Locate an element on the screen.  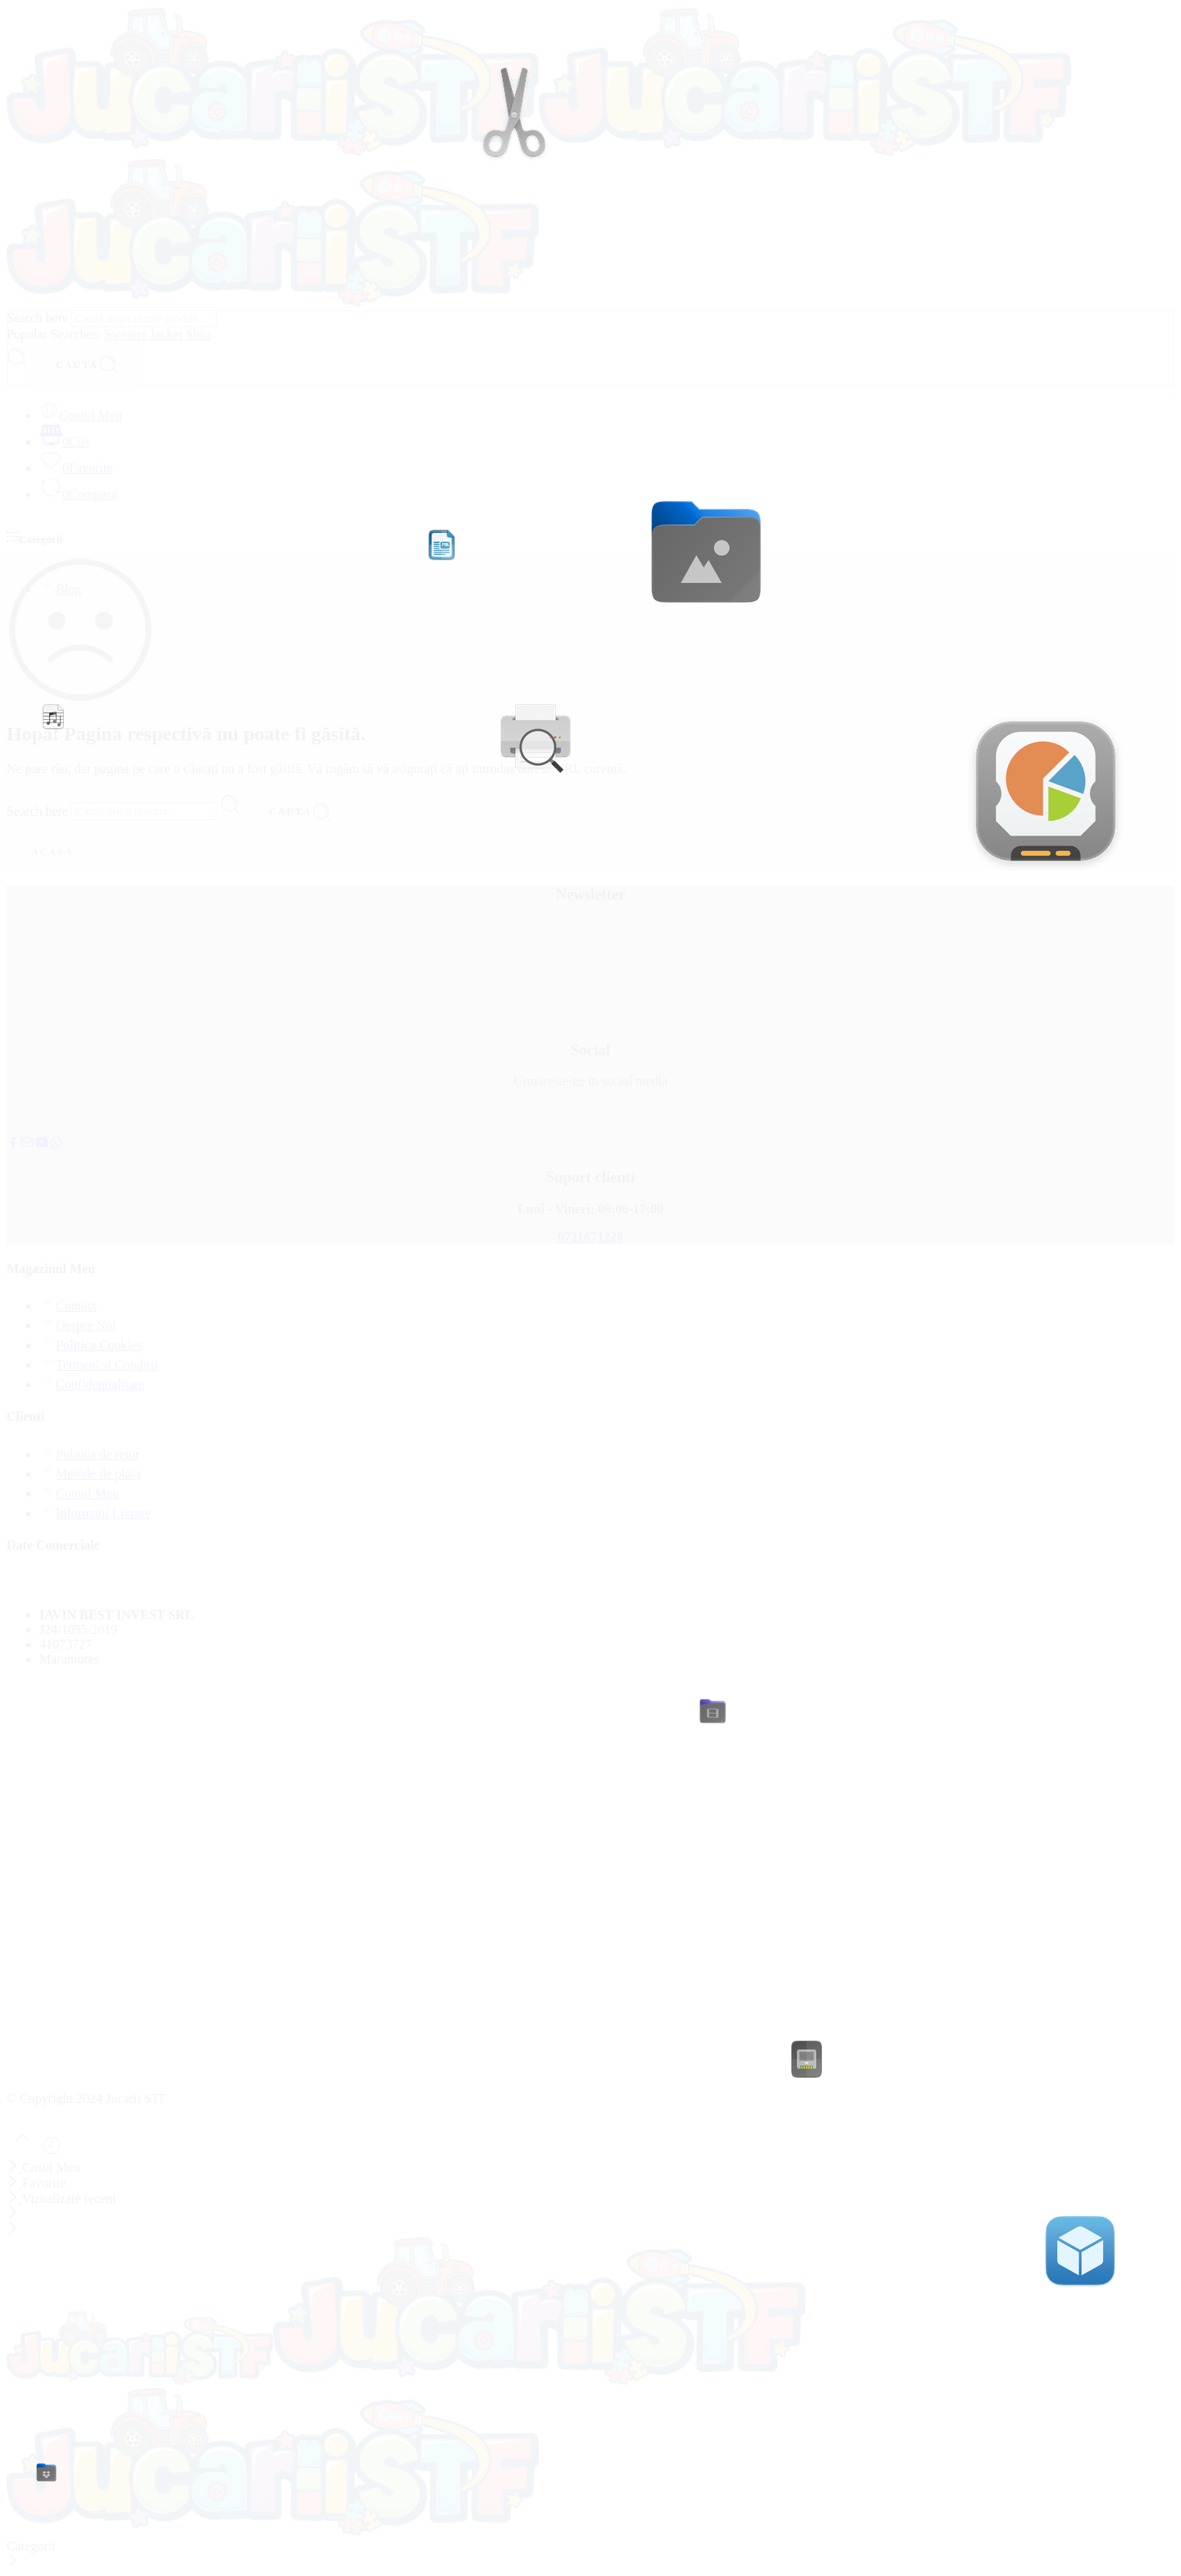
an eMelody ringtone file is located at coordinates (53, 717).